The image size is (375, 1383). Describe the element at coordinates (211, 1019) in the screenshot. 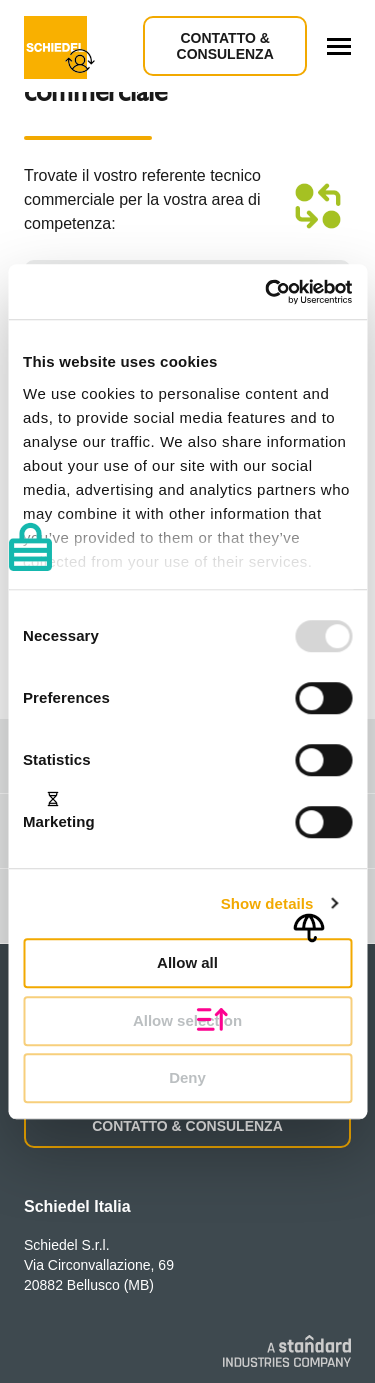

I see `sort items in ascending order` at that location.